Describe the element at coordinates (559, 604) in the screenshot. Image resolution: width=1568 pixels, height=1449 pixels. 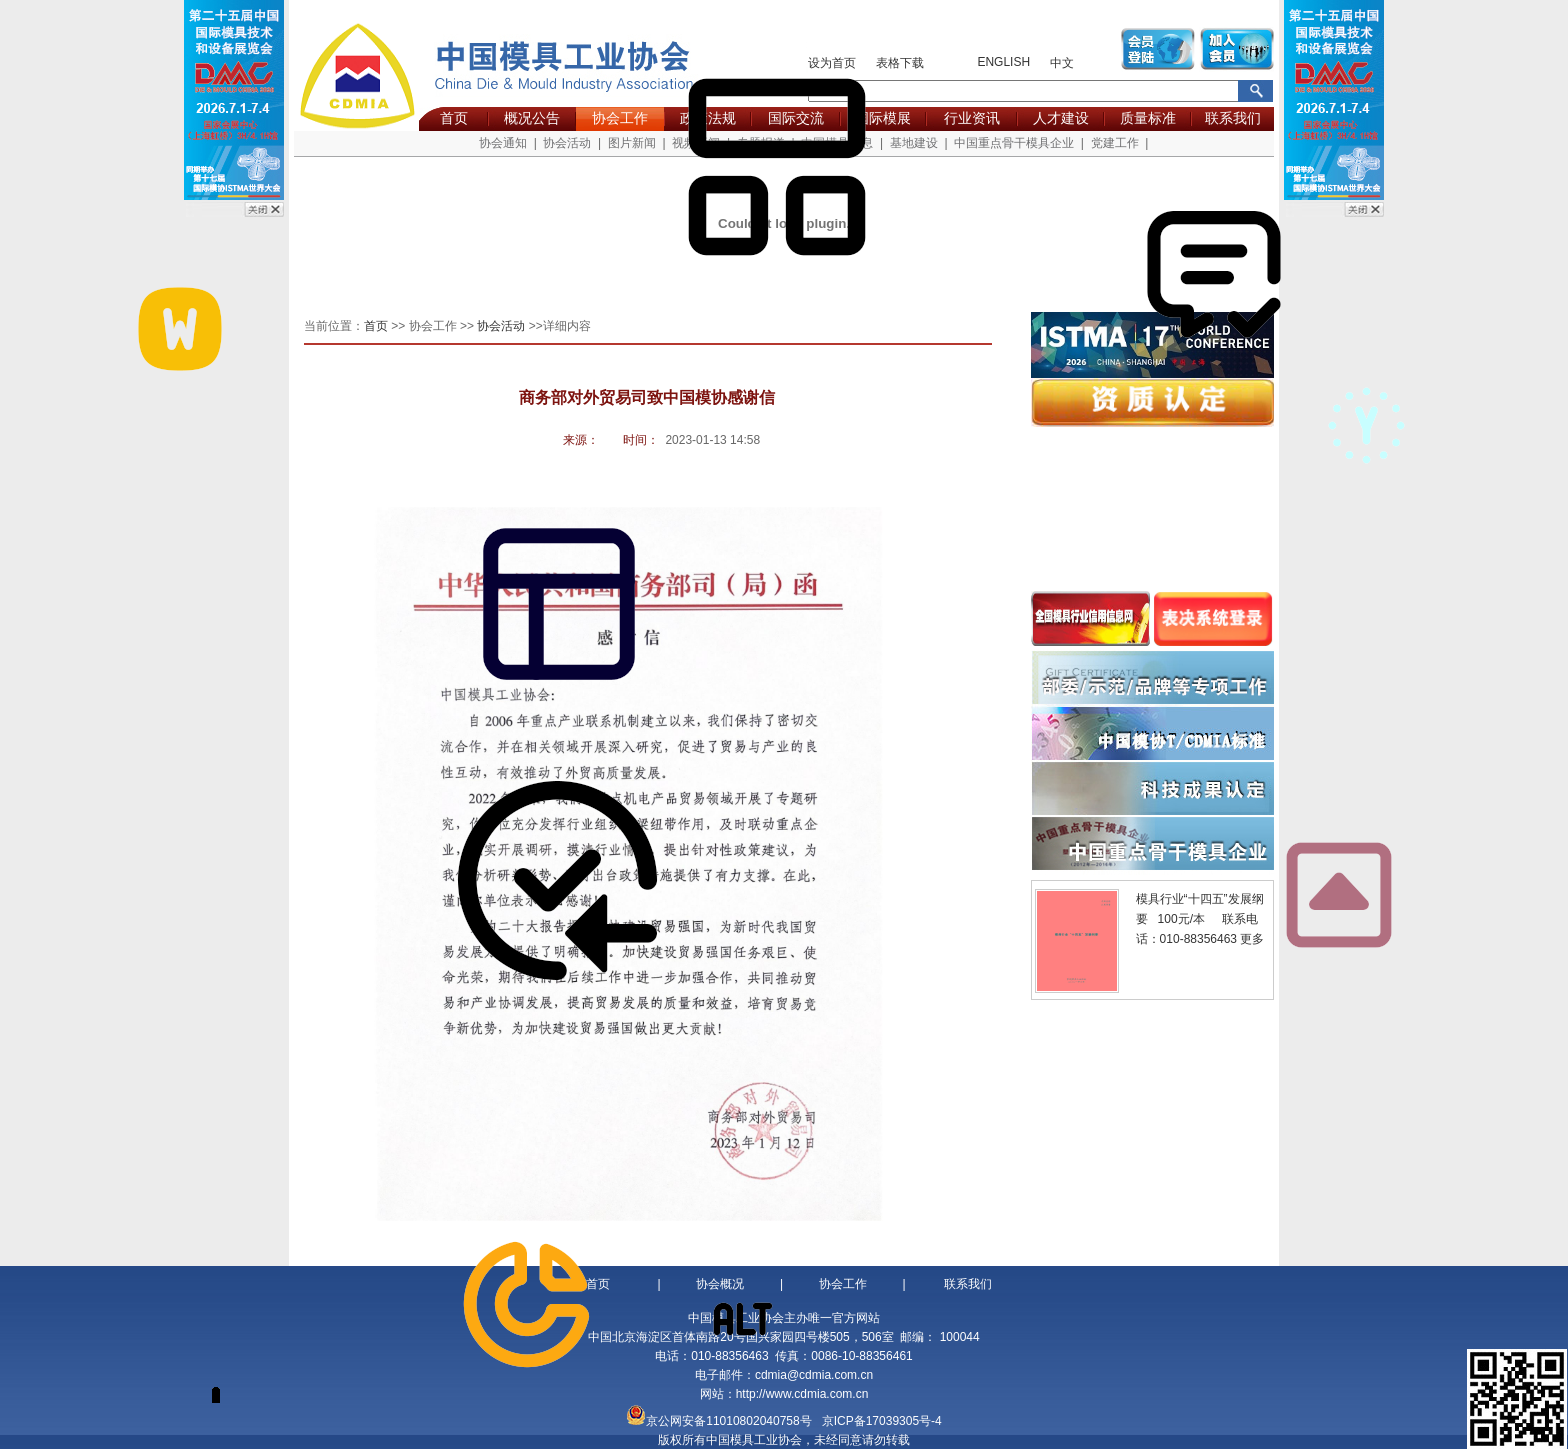
I see `toggle sidebar and header panel layout` at that location.